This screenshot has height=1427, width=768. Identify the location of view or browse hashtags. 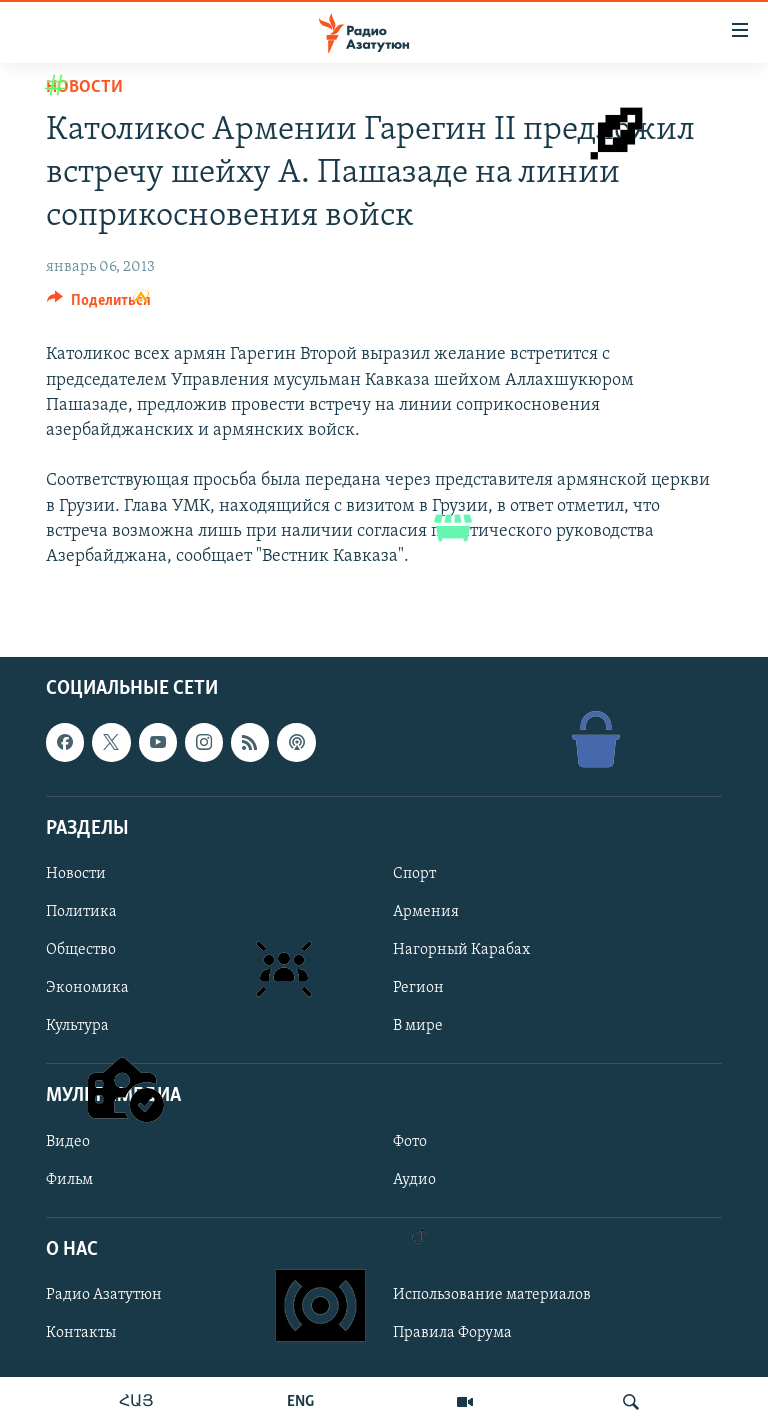
(56, 85).